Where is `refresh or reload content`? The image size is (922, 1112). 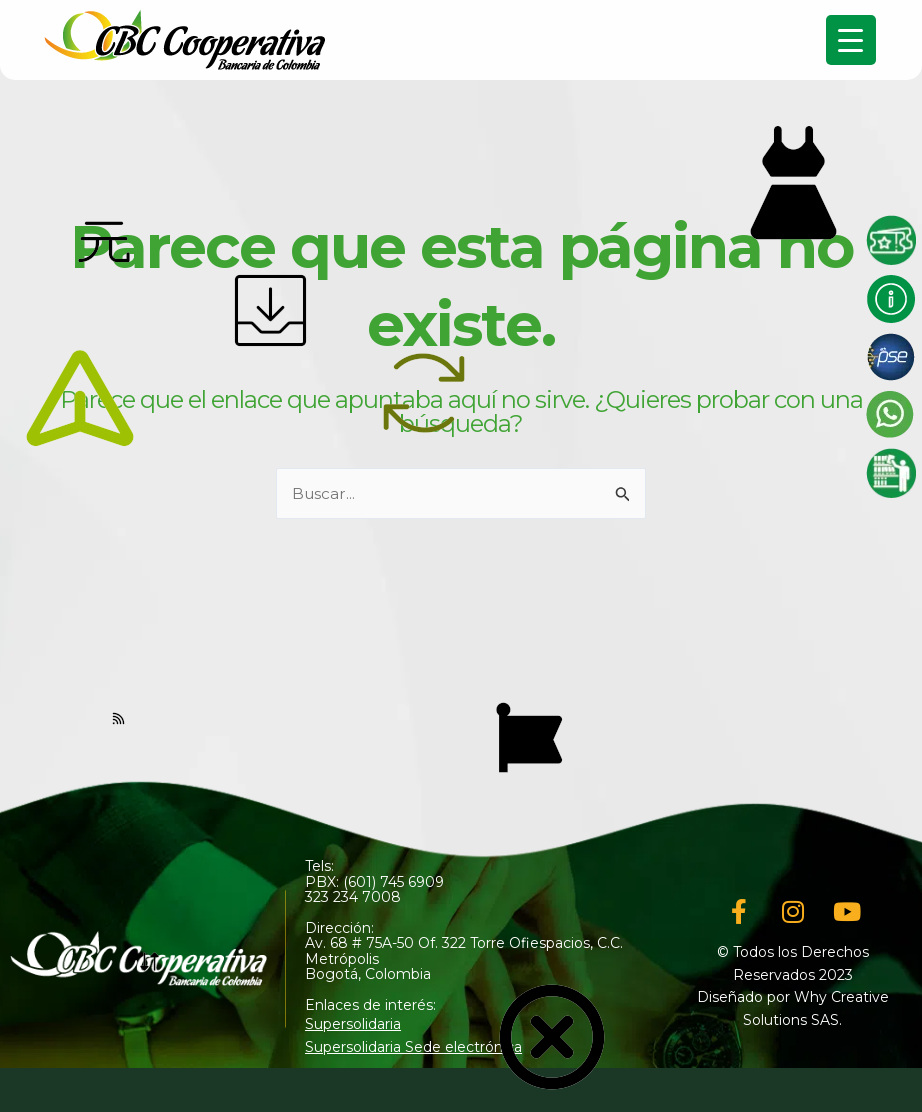 refresh or reload content is located at coordinates (424, 393).